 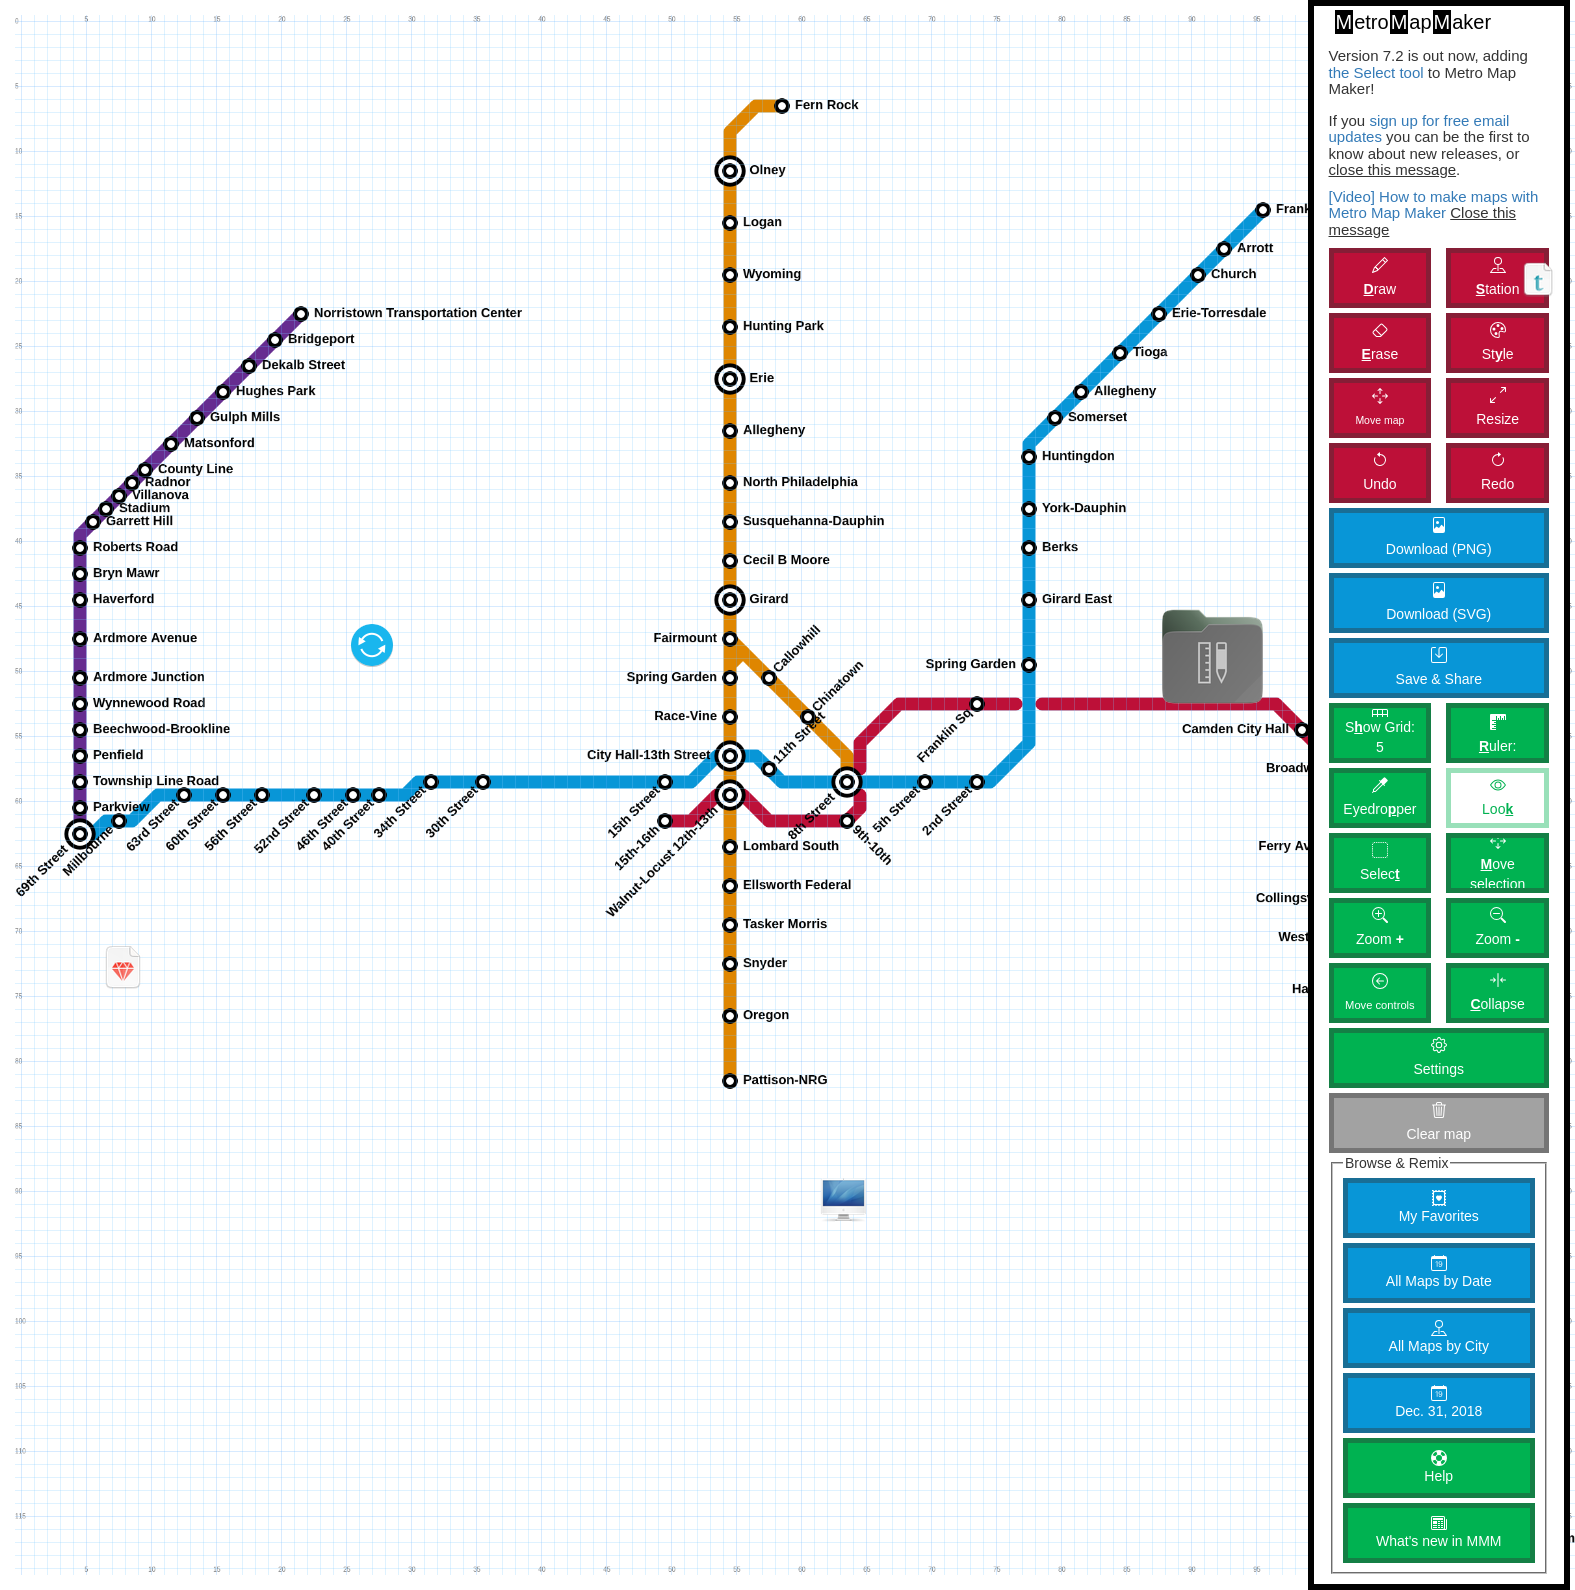 I want to click on access folder containing document templates, so click(x=1212, y=656).